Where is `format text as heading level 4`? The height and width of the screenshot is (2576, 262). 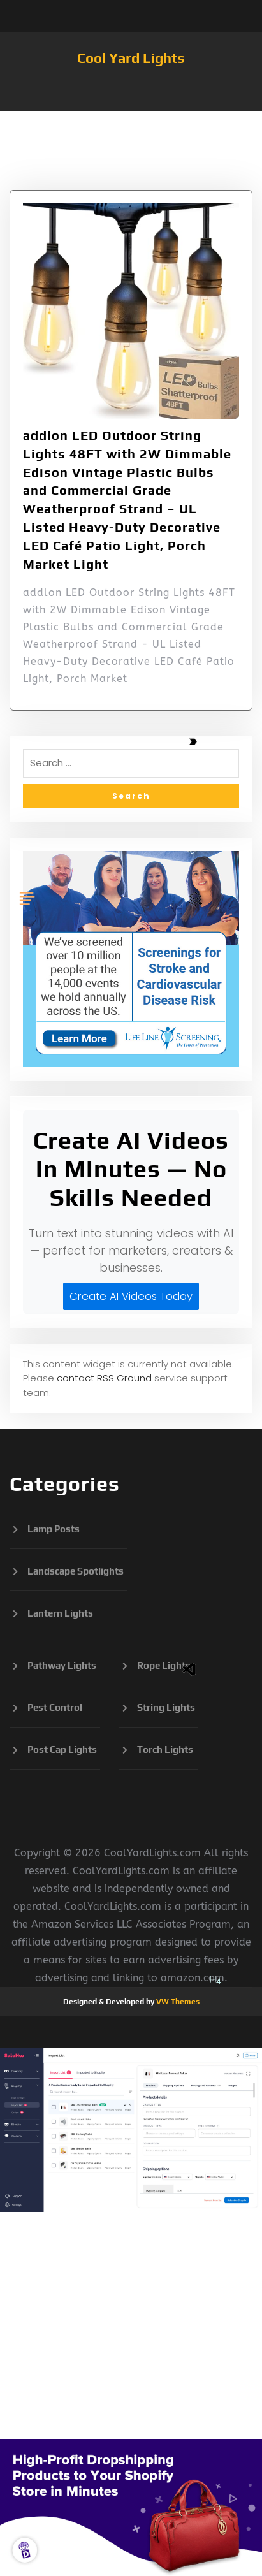 format text as heading level 4 is located at coordinates (214, 1979).